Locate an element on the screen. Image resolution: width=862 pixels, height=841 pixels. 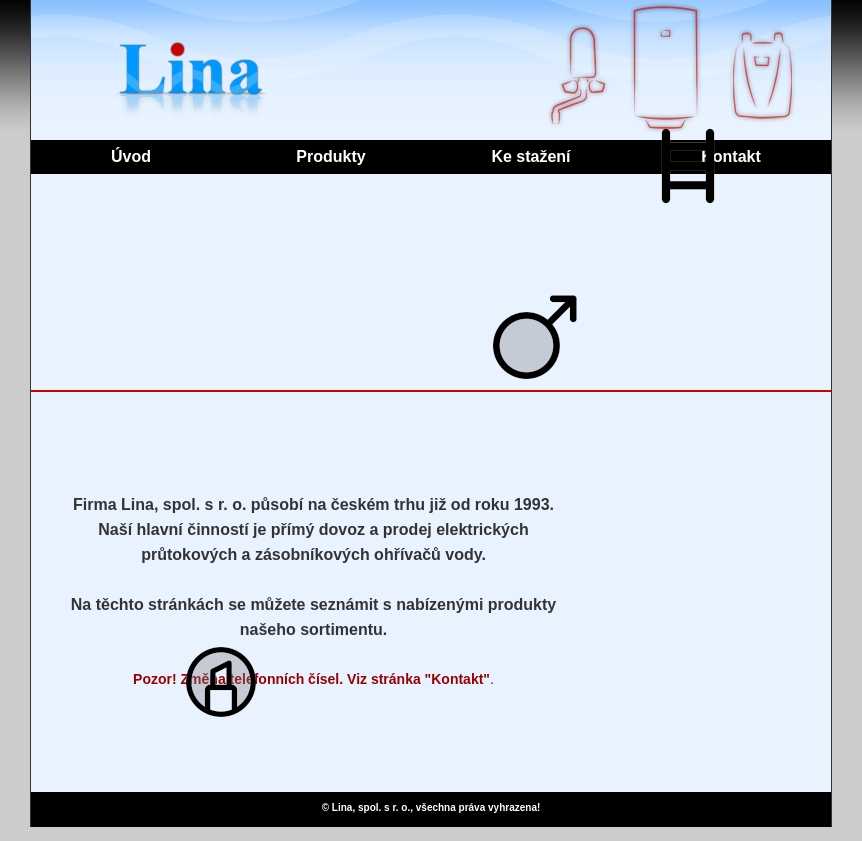
access step-by-step instructions or tutorials is located at coordinates (688, 166).